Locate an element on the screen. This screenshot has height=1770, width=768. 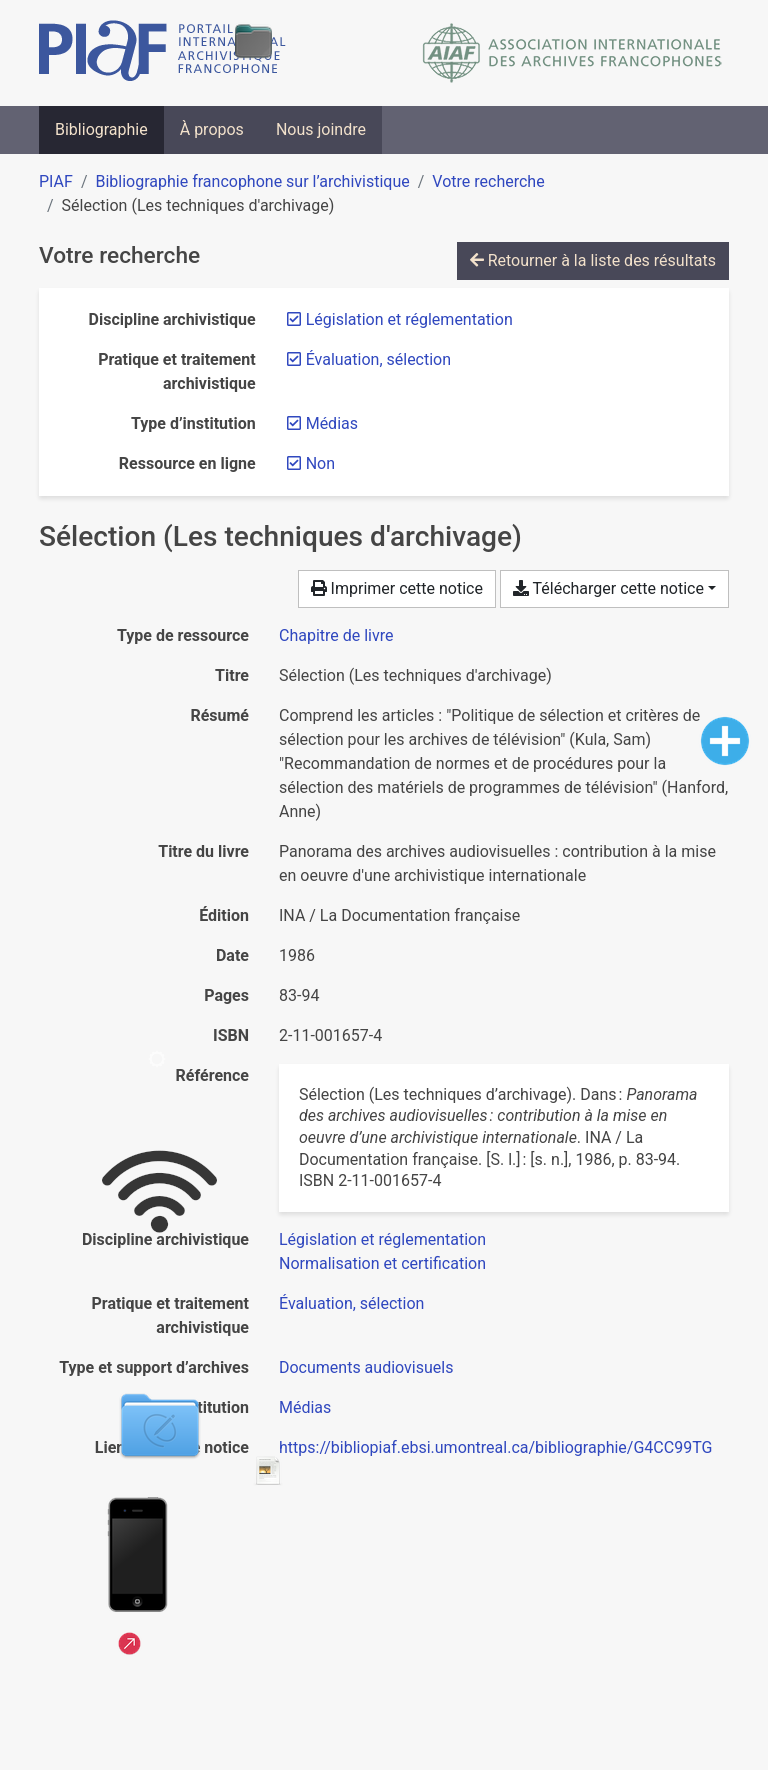
open your art and design files folder is located at coordinates (160, 1425).